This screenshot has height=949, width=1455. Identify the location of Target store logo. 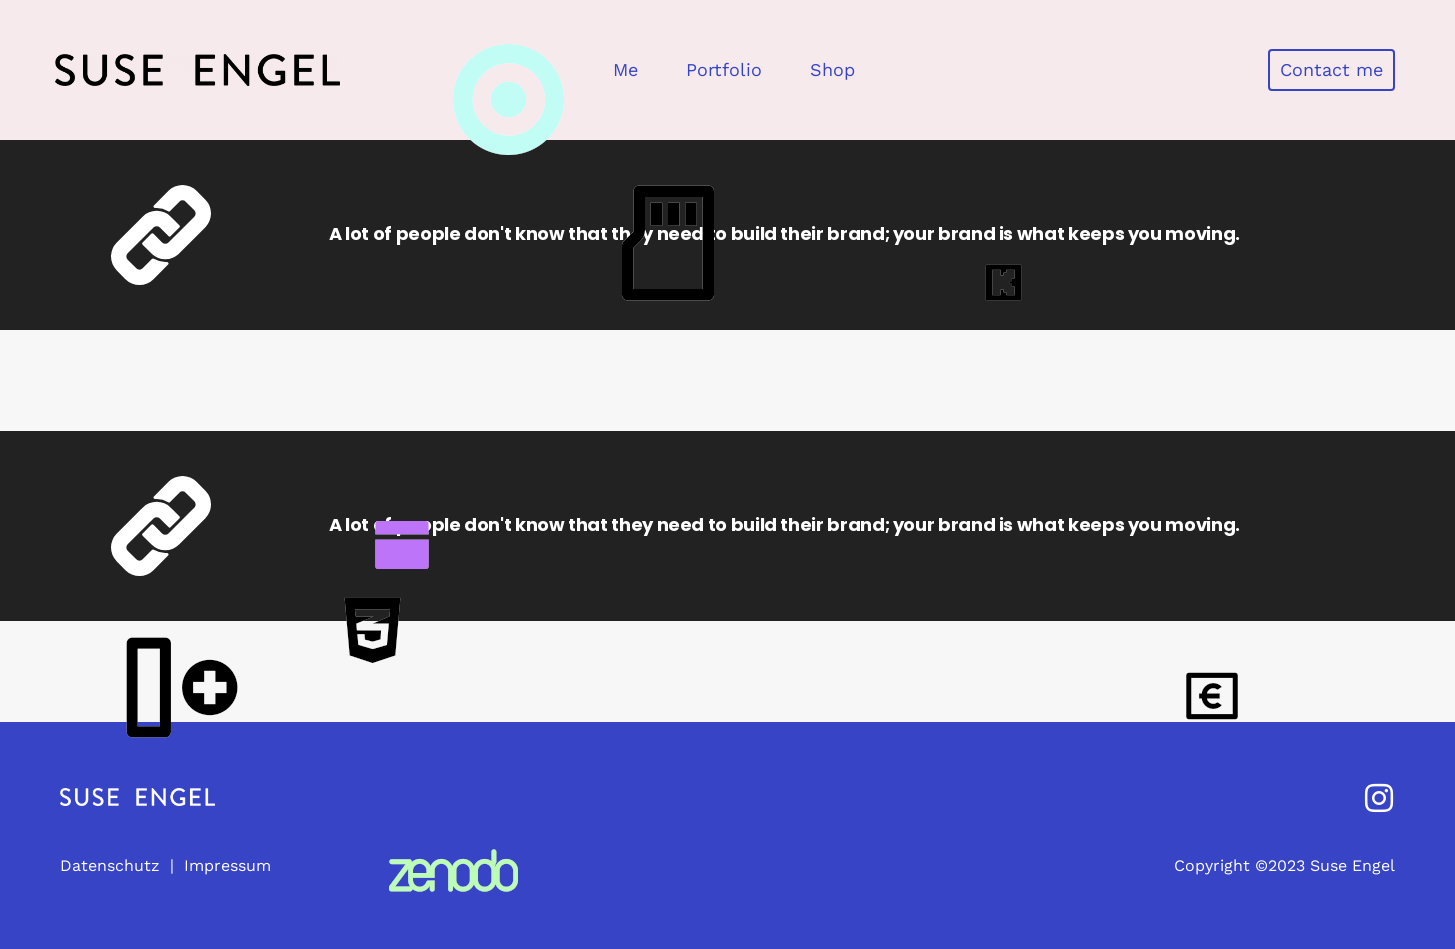
(508, 99).